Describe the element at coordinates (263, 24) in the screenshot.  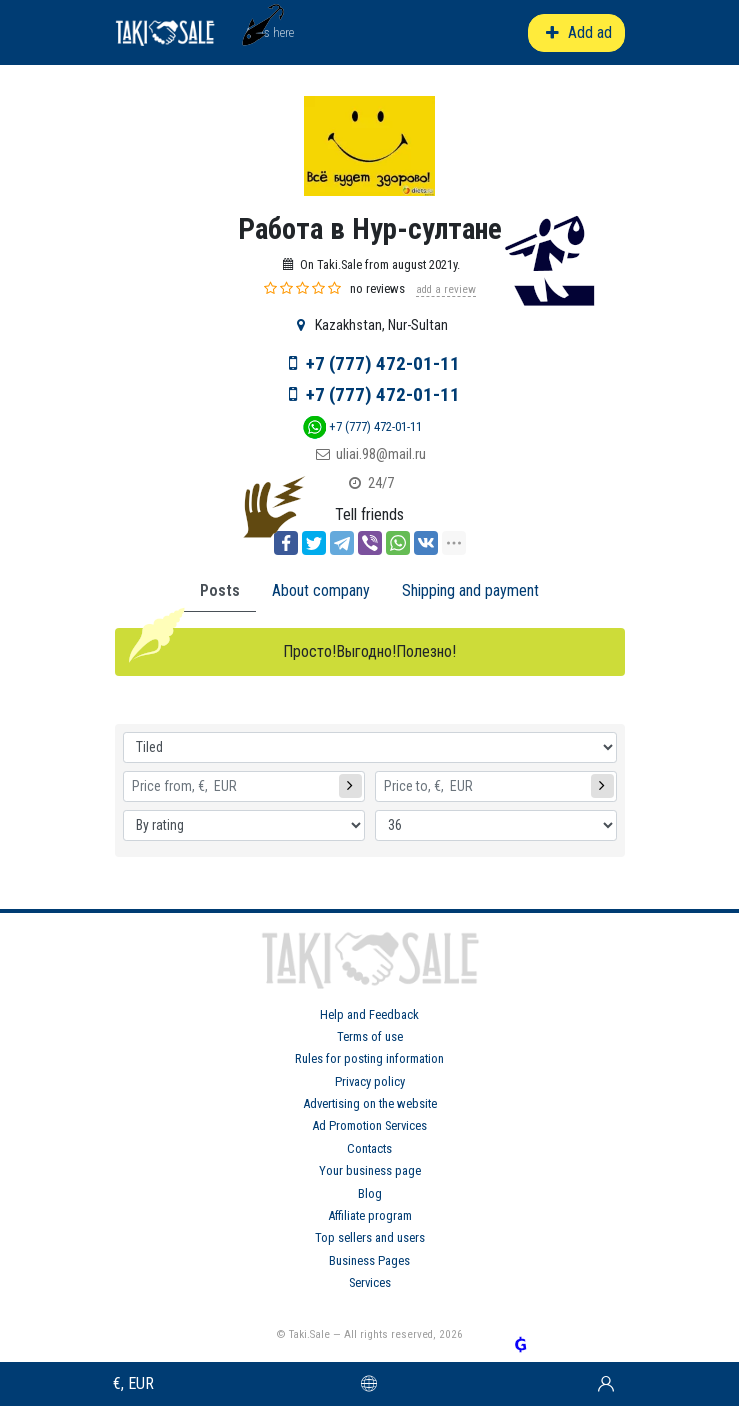
I see `access fishing mini-game or activity` at that location.